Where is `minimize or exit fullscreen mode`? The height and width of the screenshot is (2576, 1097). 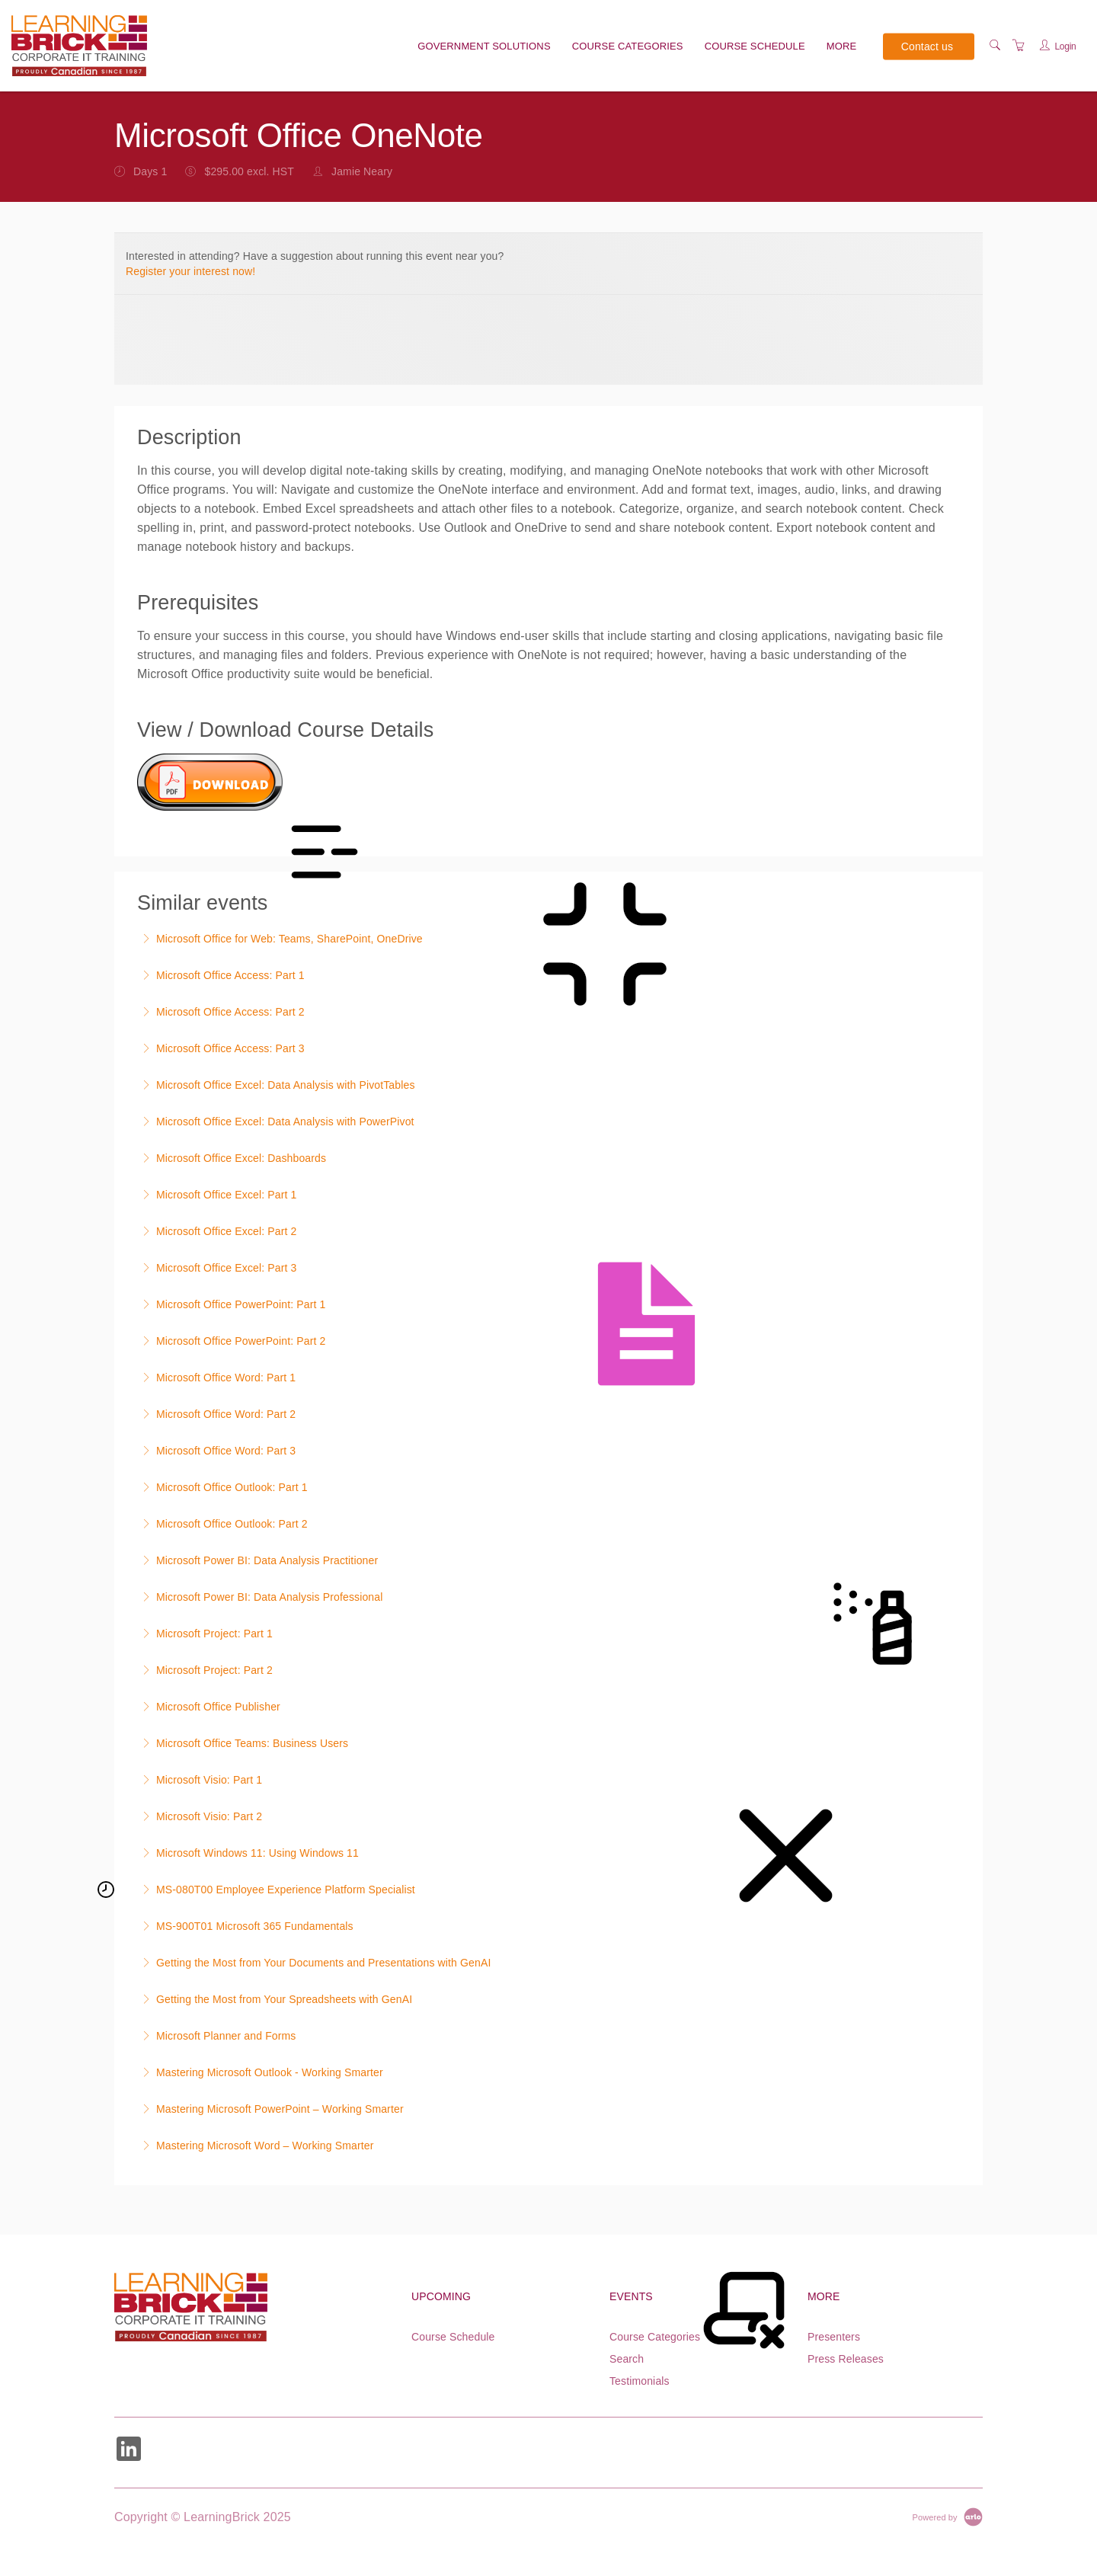 minimize or exit fullscreen mode is located at coordinates (605, 944).